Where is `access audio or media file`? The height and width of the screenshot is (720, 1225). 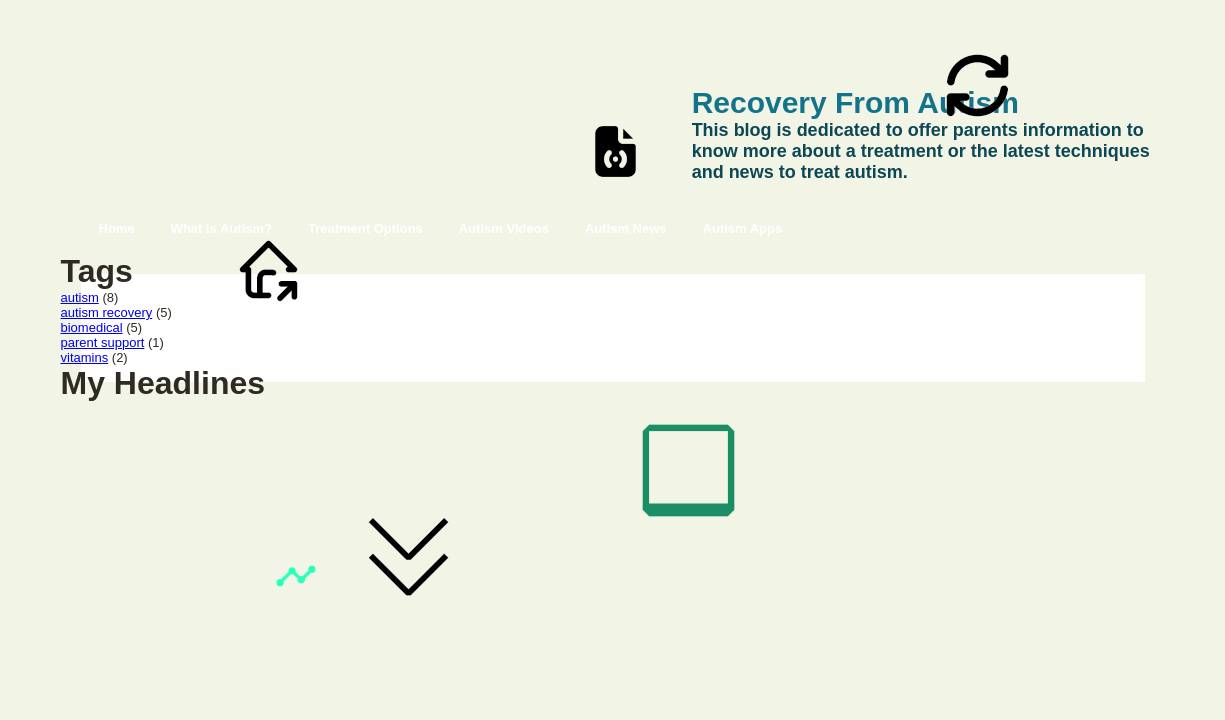 access audio or media file is located at coordinates (615, 151).